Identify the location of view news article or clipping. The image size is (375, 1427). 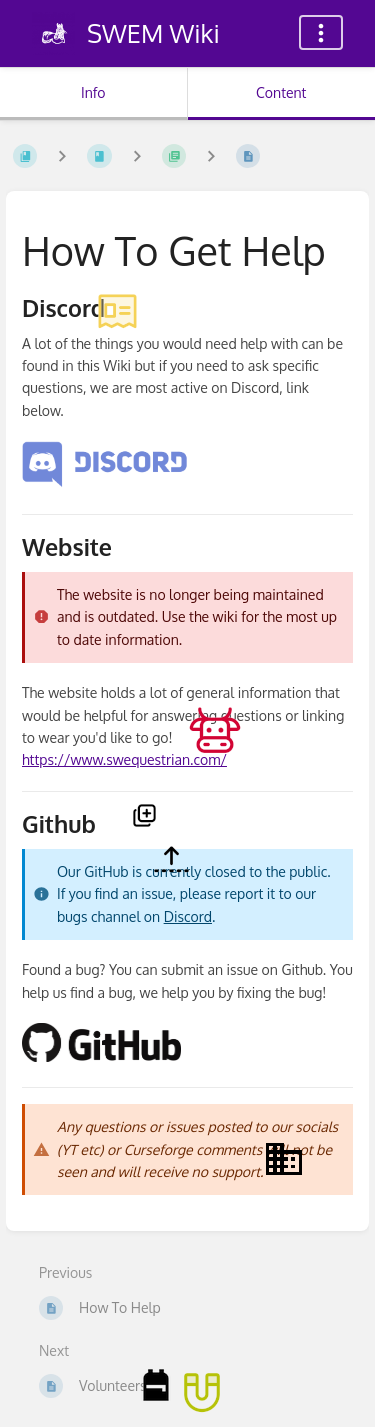
(117, 310).